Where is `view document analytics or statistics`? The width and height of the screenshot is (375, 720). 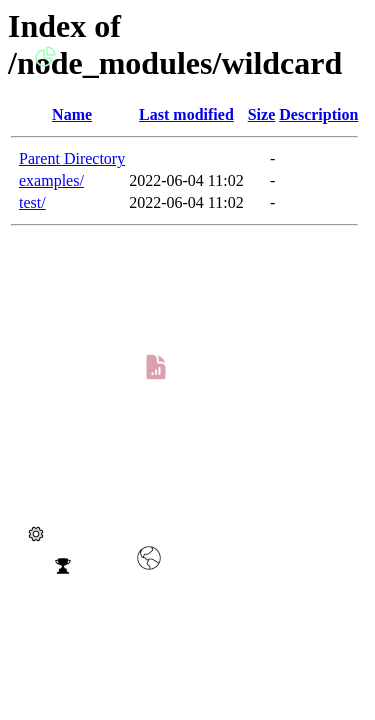 view document analytics or statistics is located at coordinates (156, 367).